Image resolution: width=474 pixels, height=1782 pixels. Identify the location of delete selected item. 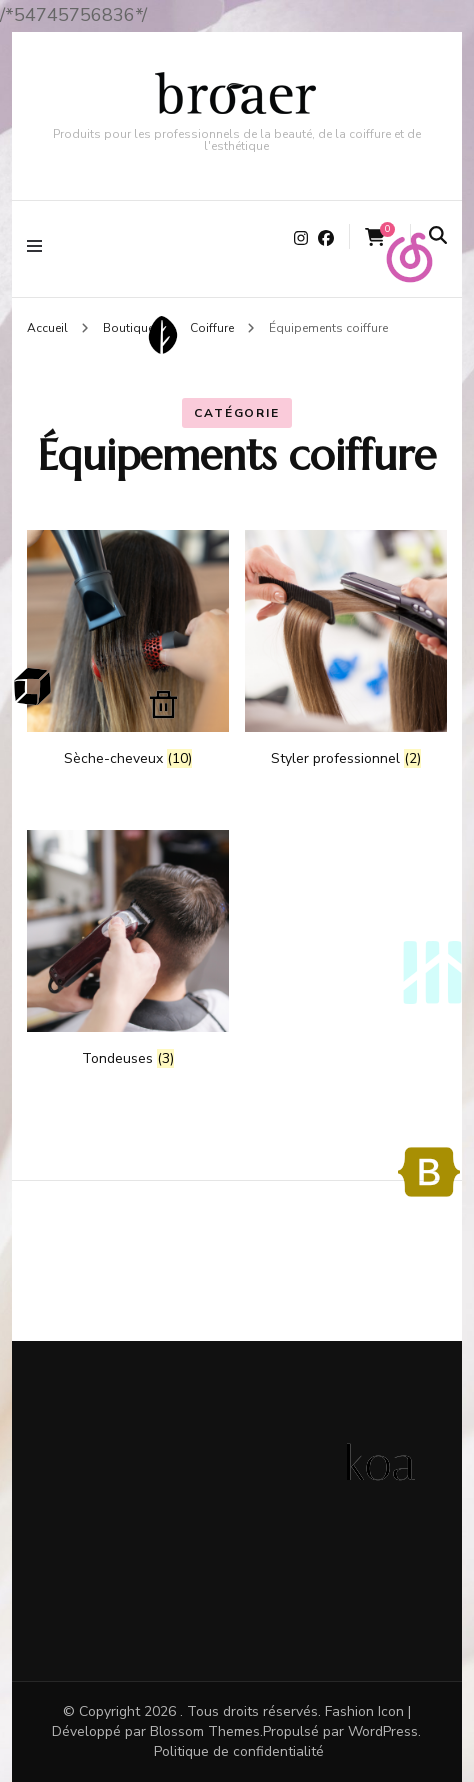
(163, 704).